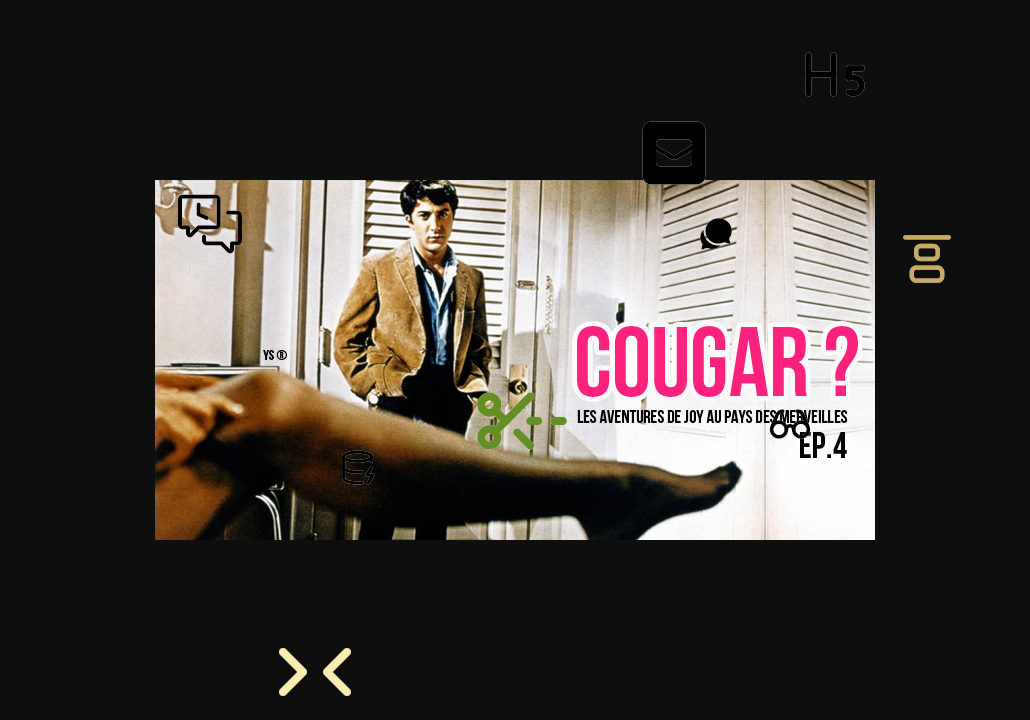 Image resolution: width=1030 pixels, height=720 pixels. Describe the element at coordinates (927, 259) in the screenshot. I see `align items to the top of the container` at that location.